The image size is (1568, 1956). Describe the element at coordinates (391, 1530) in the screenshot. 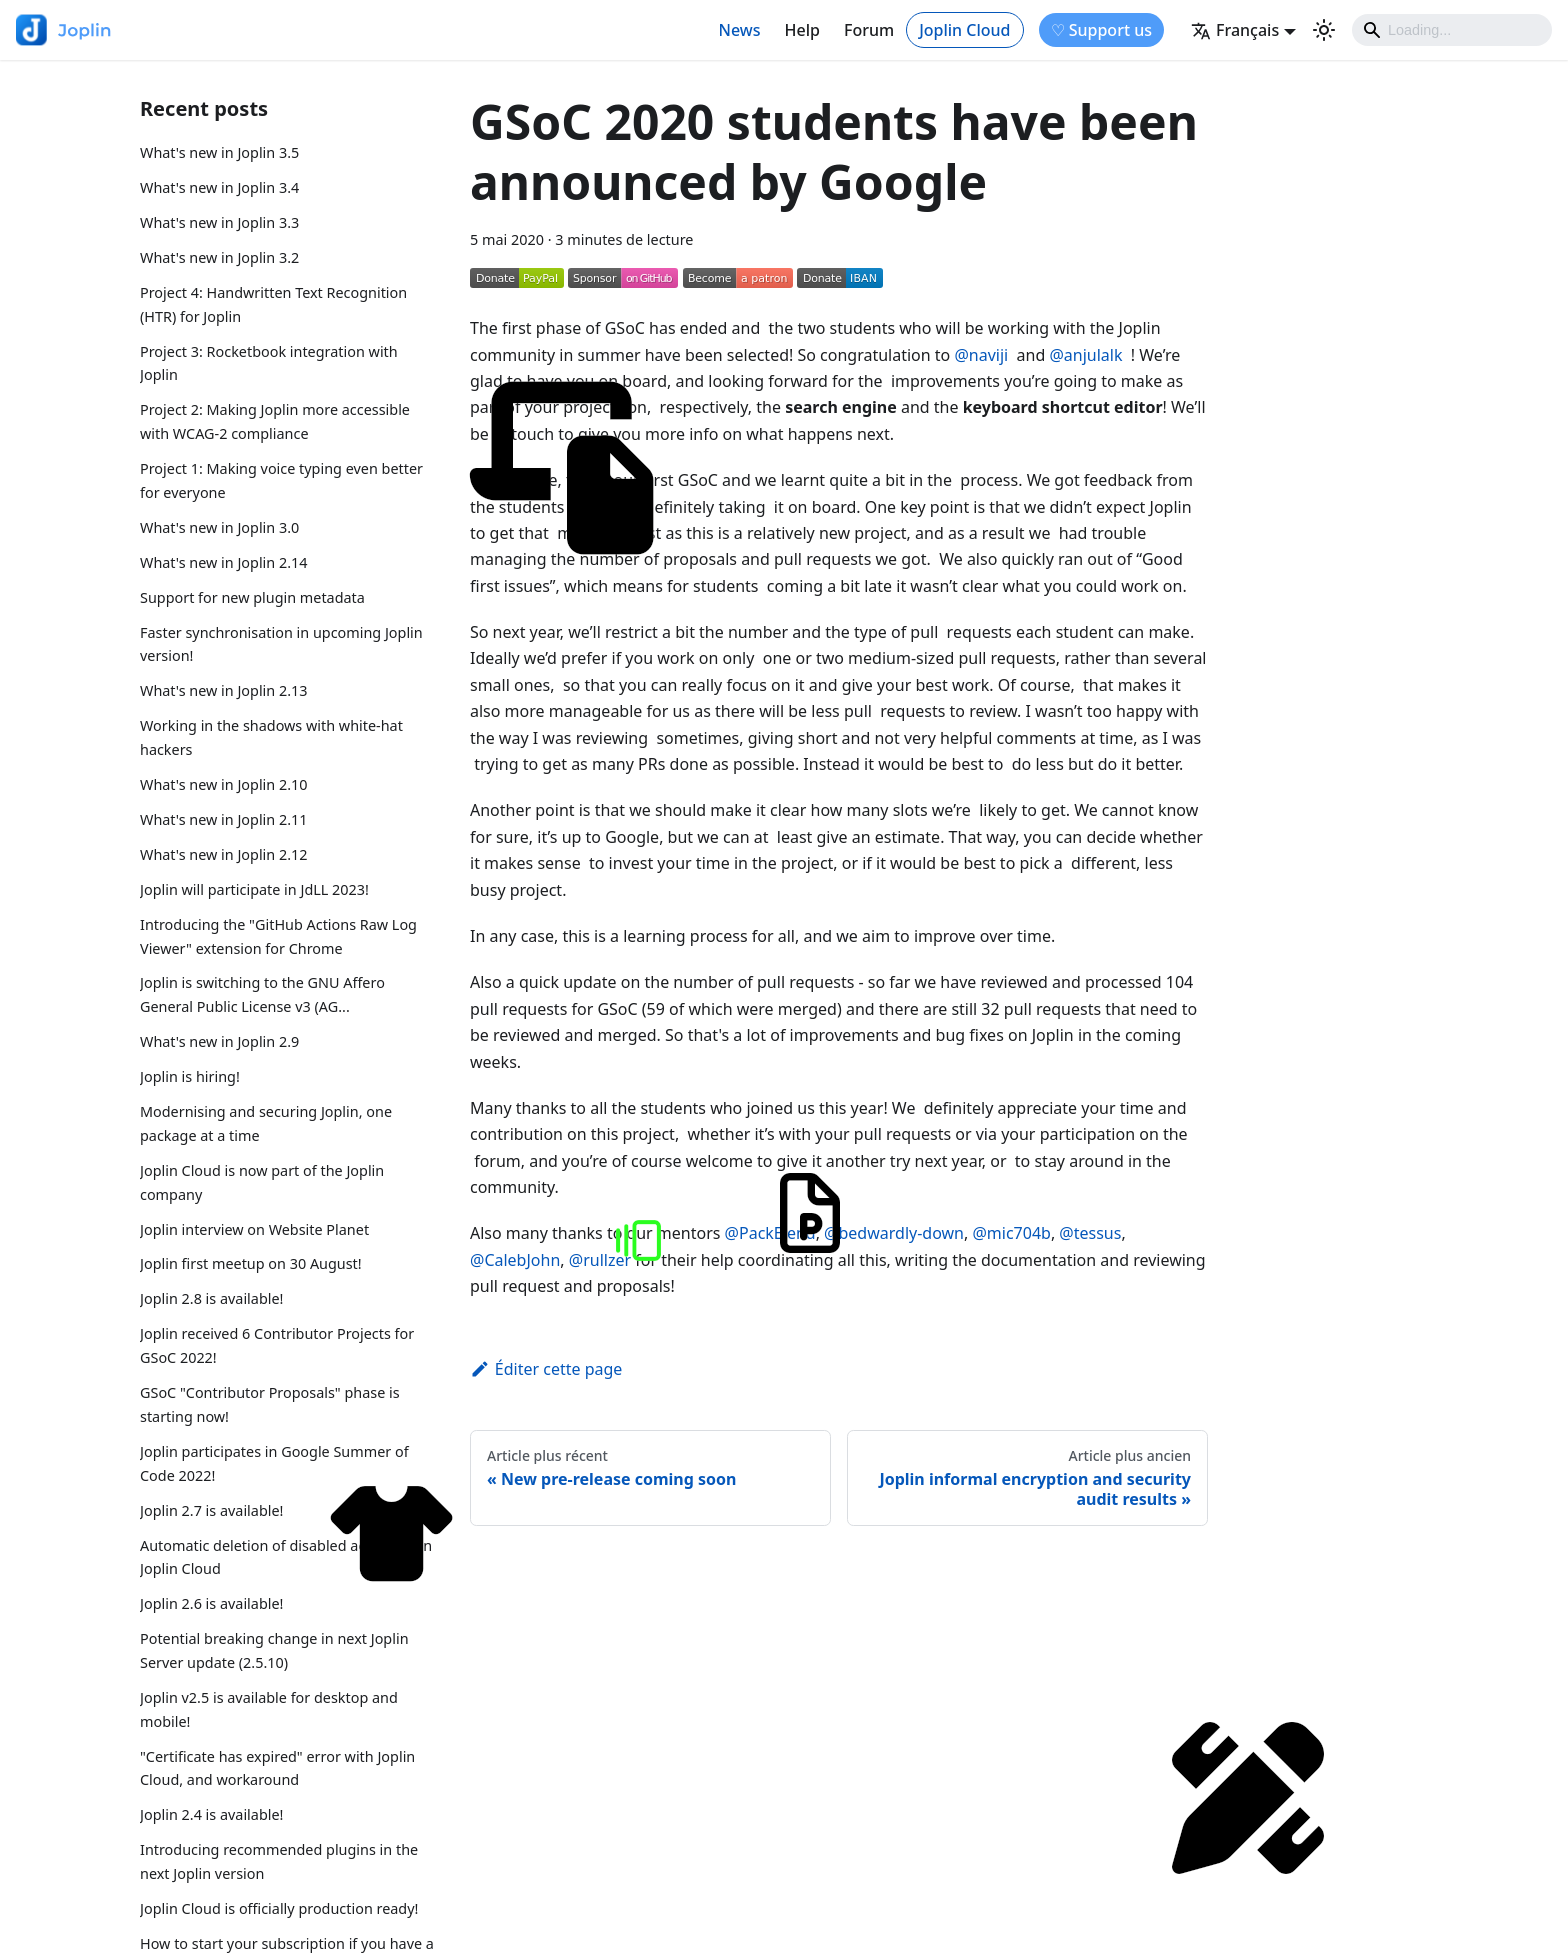

I see `browse clothing or apparel items` at that location.